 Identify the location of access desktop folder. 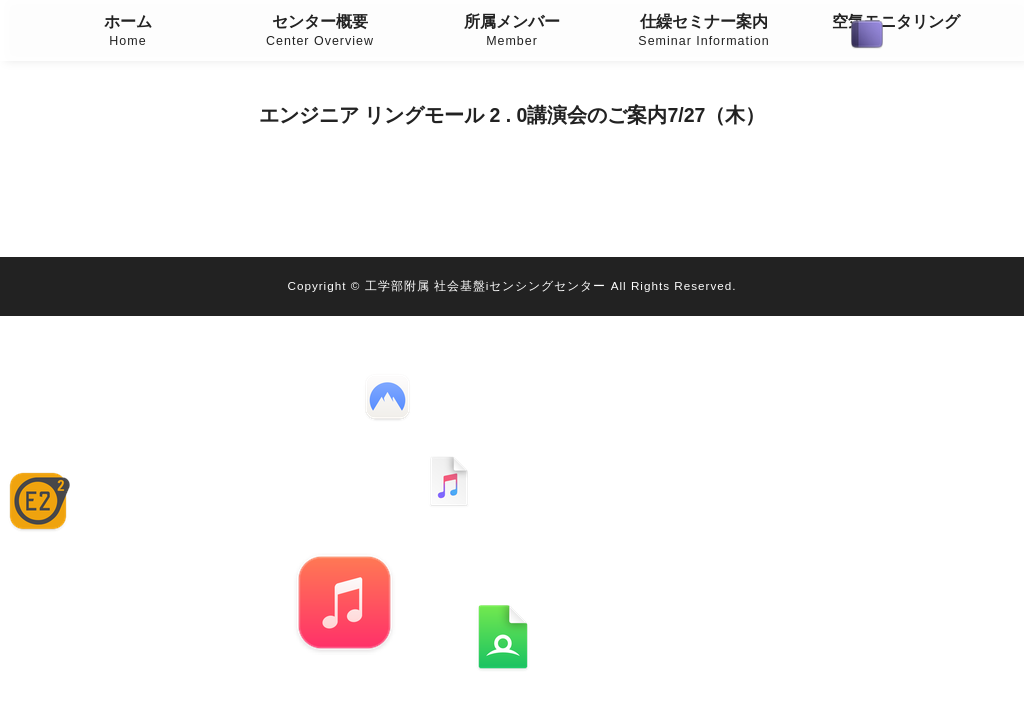
(867, 33).